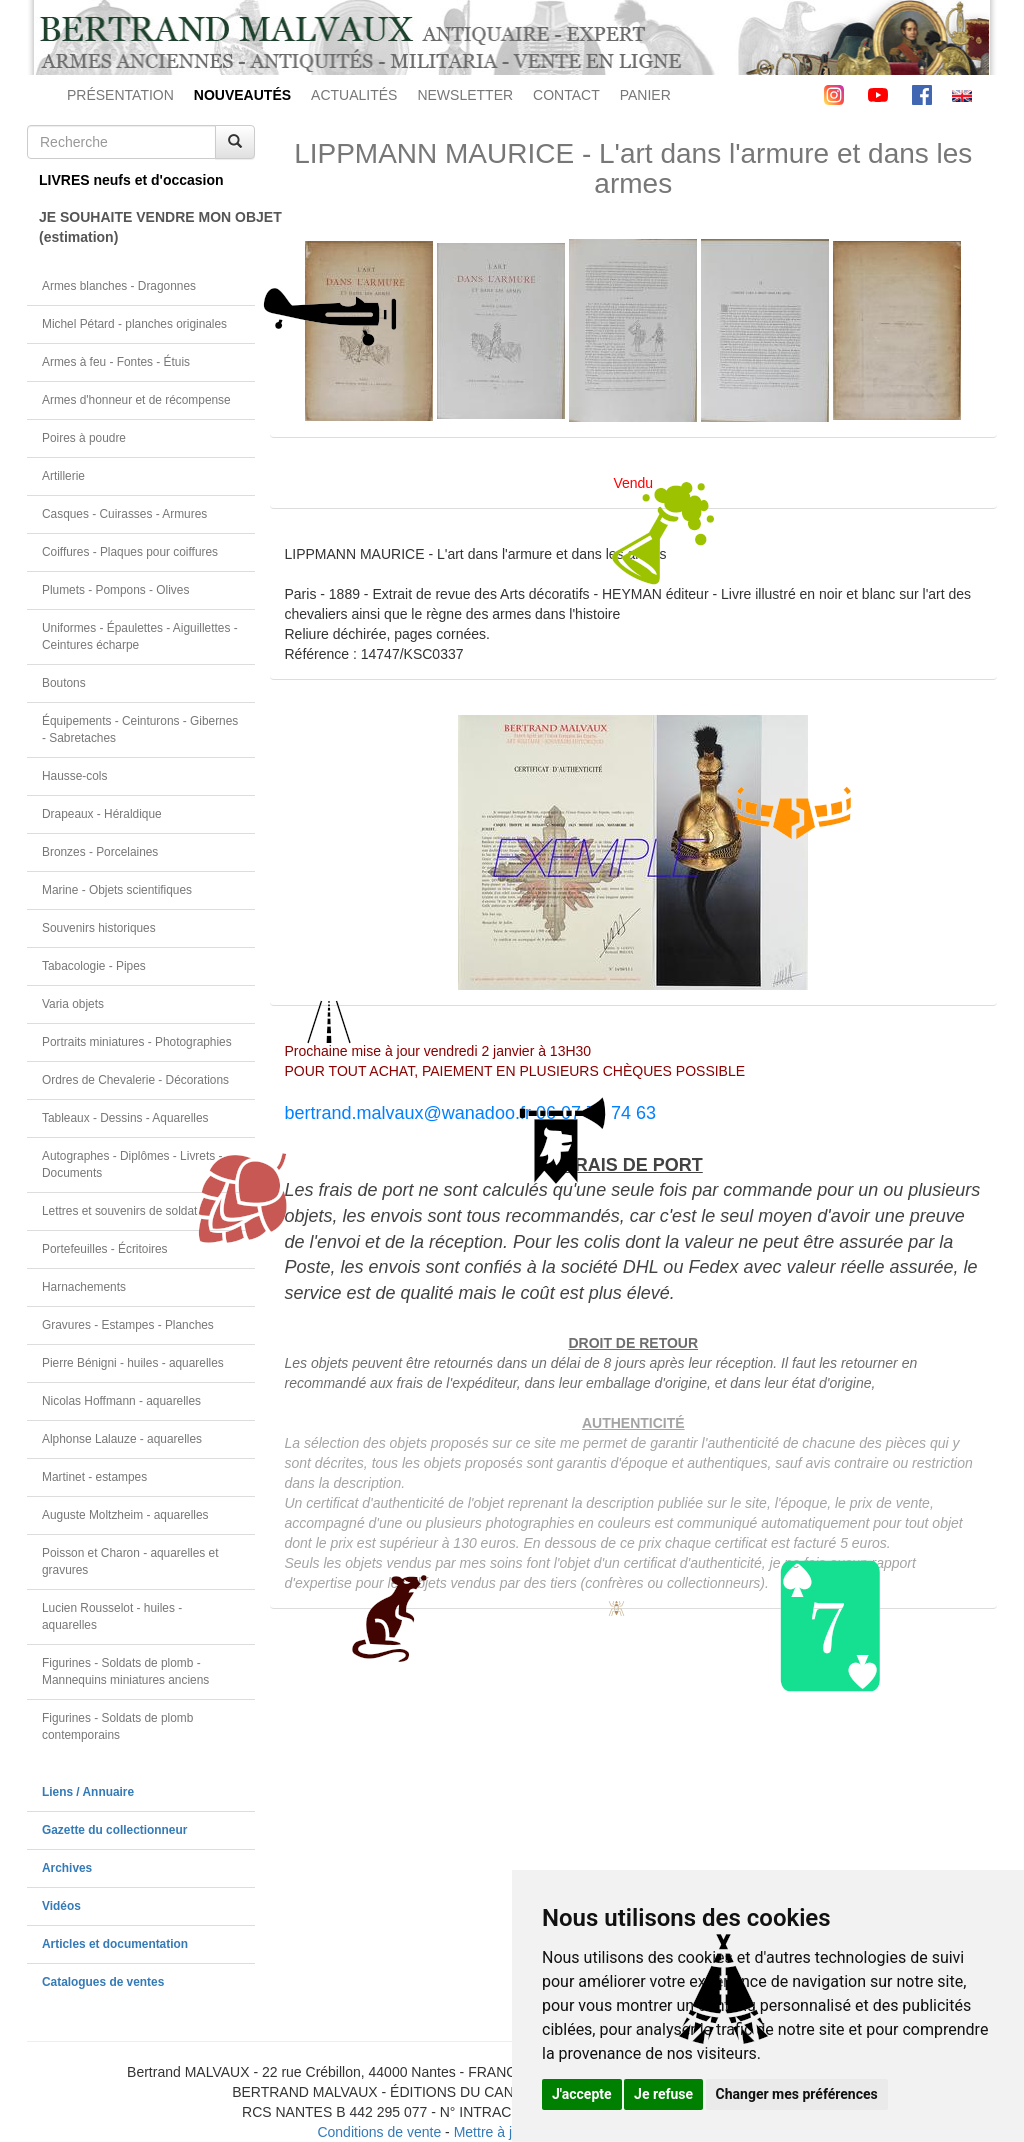  What do you see at coordinates (329, 1022) in the screenshot?
I see `view directions or navigation options` at bounding box center [329, 1022].